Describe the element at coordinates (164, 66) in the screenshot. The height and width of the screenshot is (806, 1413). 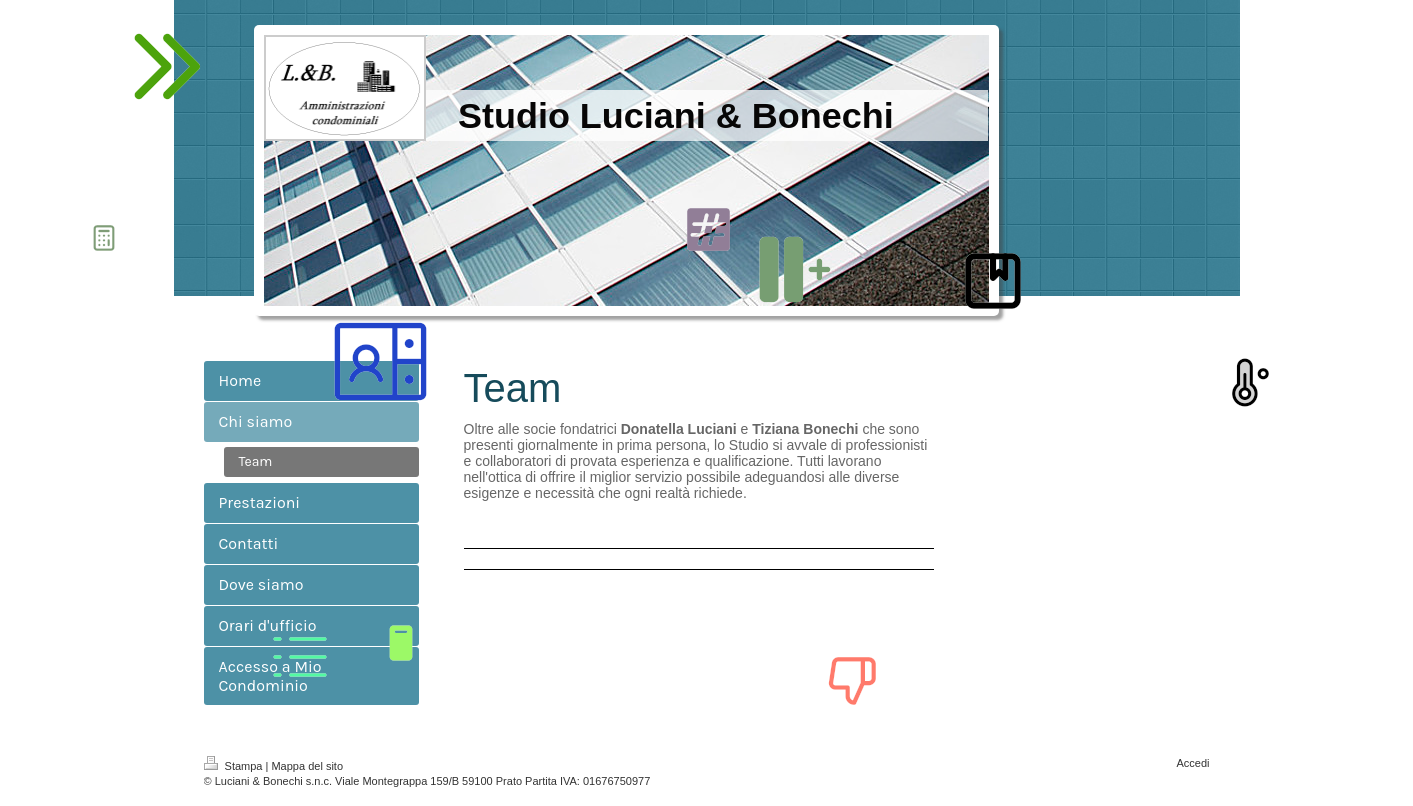
I see `skip forward or advance to next item` at that location.